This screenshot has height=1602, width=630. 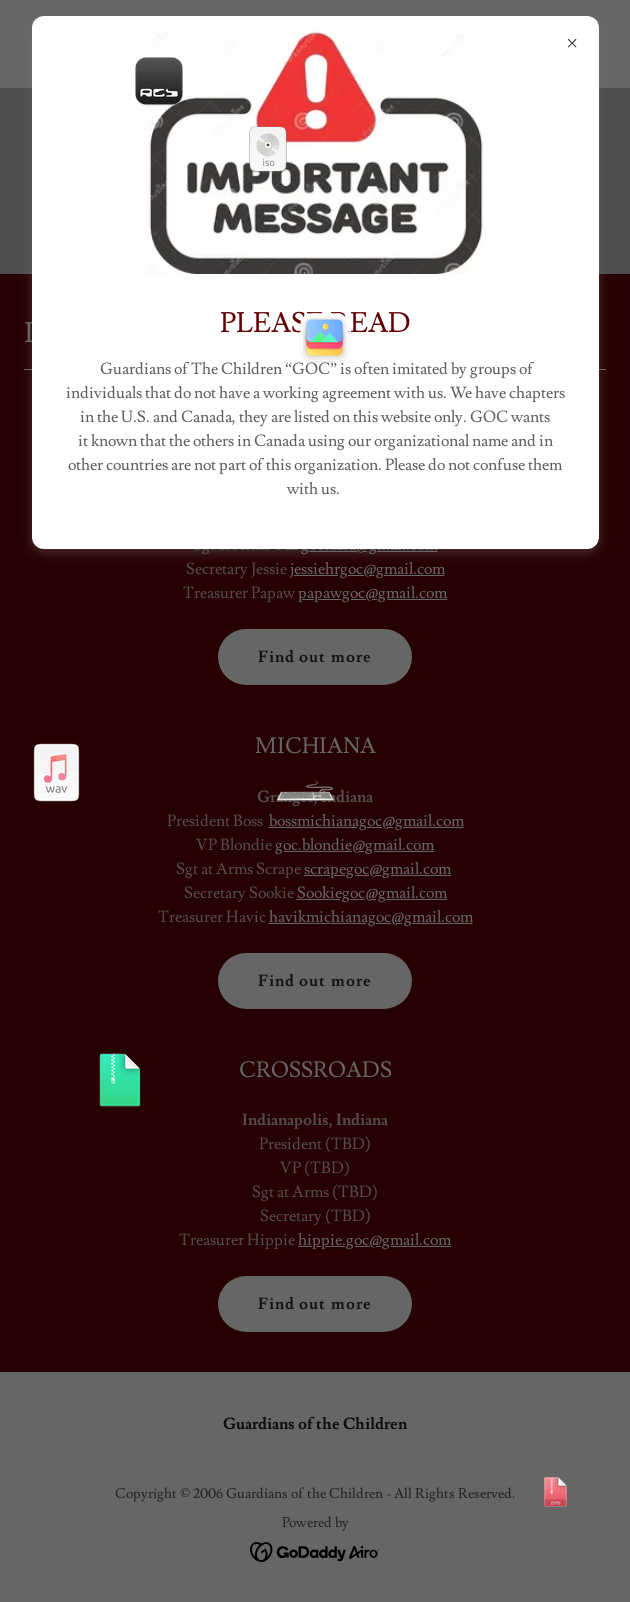 What do you see at coordinates (268, 149) in the screenshot?
I see `indicates a CD/DVD disc image file (.iso)` at bounding box center [268, 149].